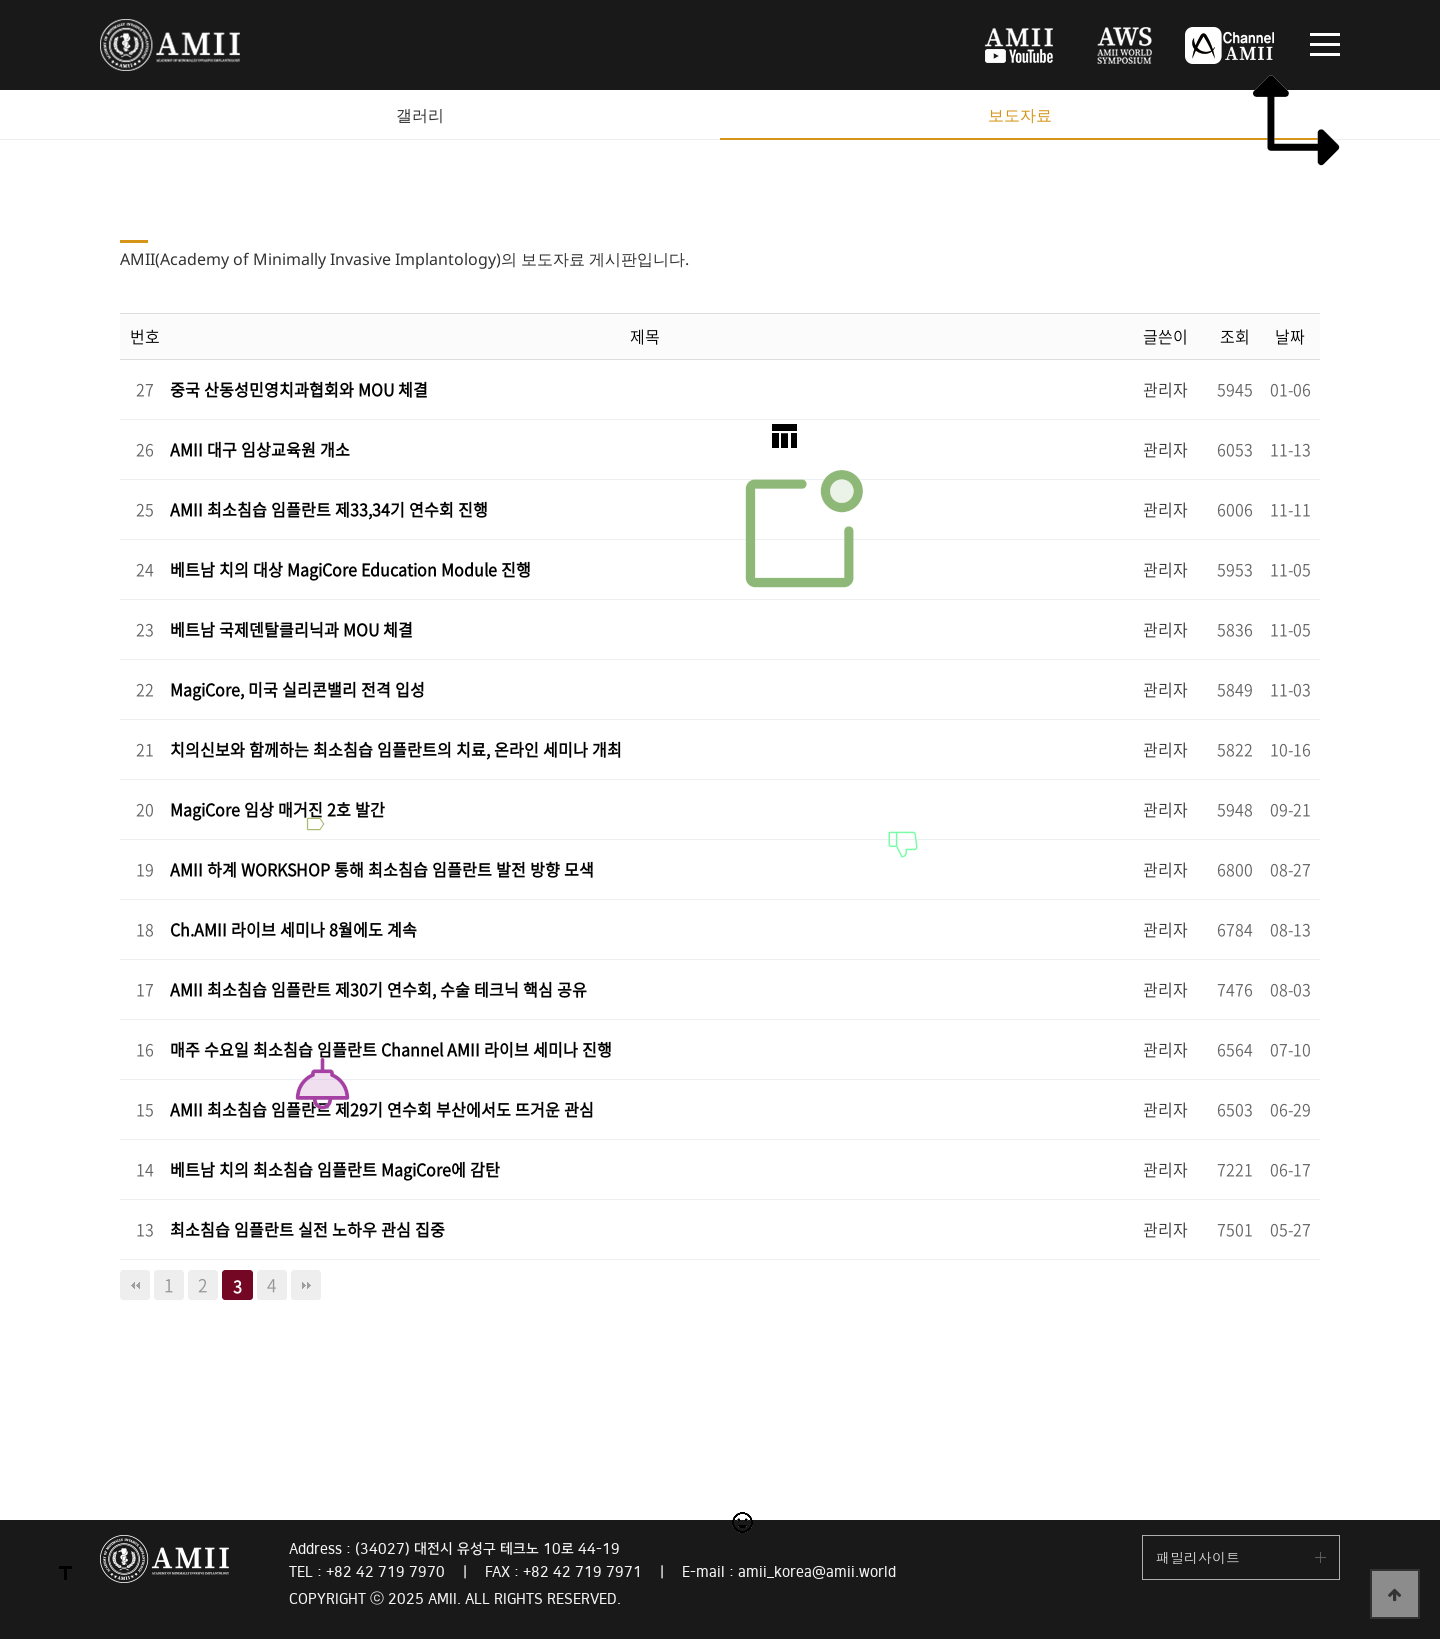  Describe the element at coordinates (903, 843) in the screenshot. I see `dislike or downvote content` at that location.